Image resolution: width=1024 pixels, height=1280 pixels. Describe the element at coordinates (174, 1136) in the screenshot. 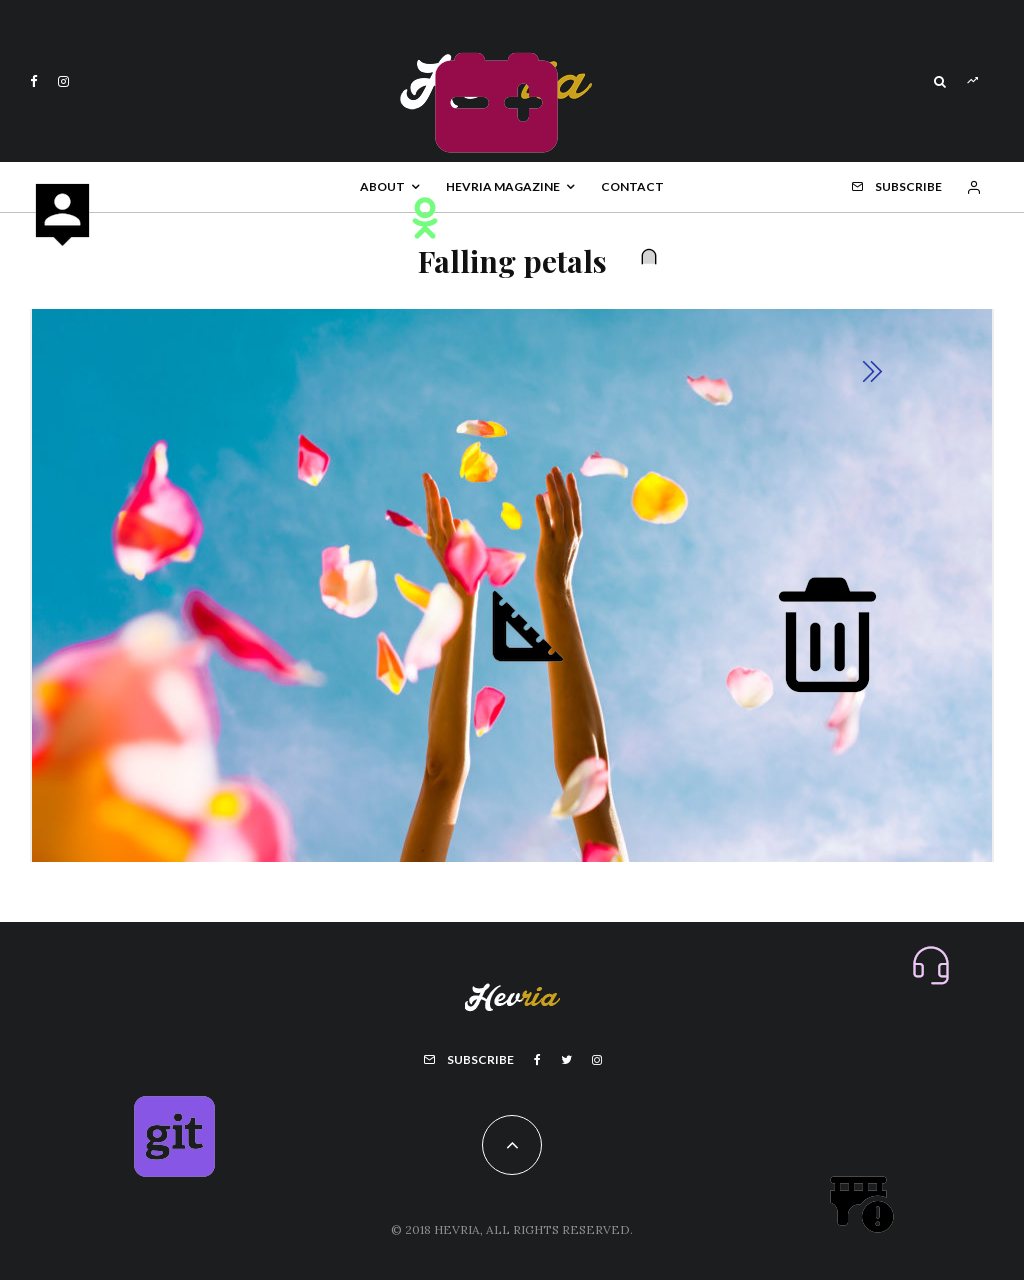

I see `git version control logo` at that location.